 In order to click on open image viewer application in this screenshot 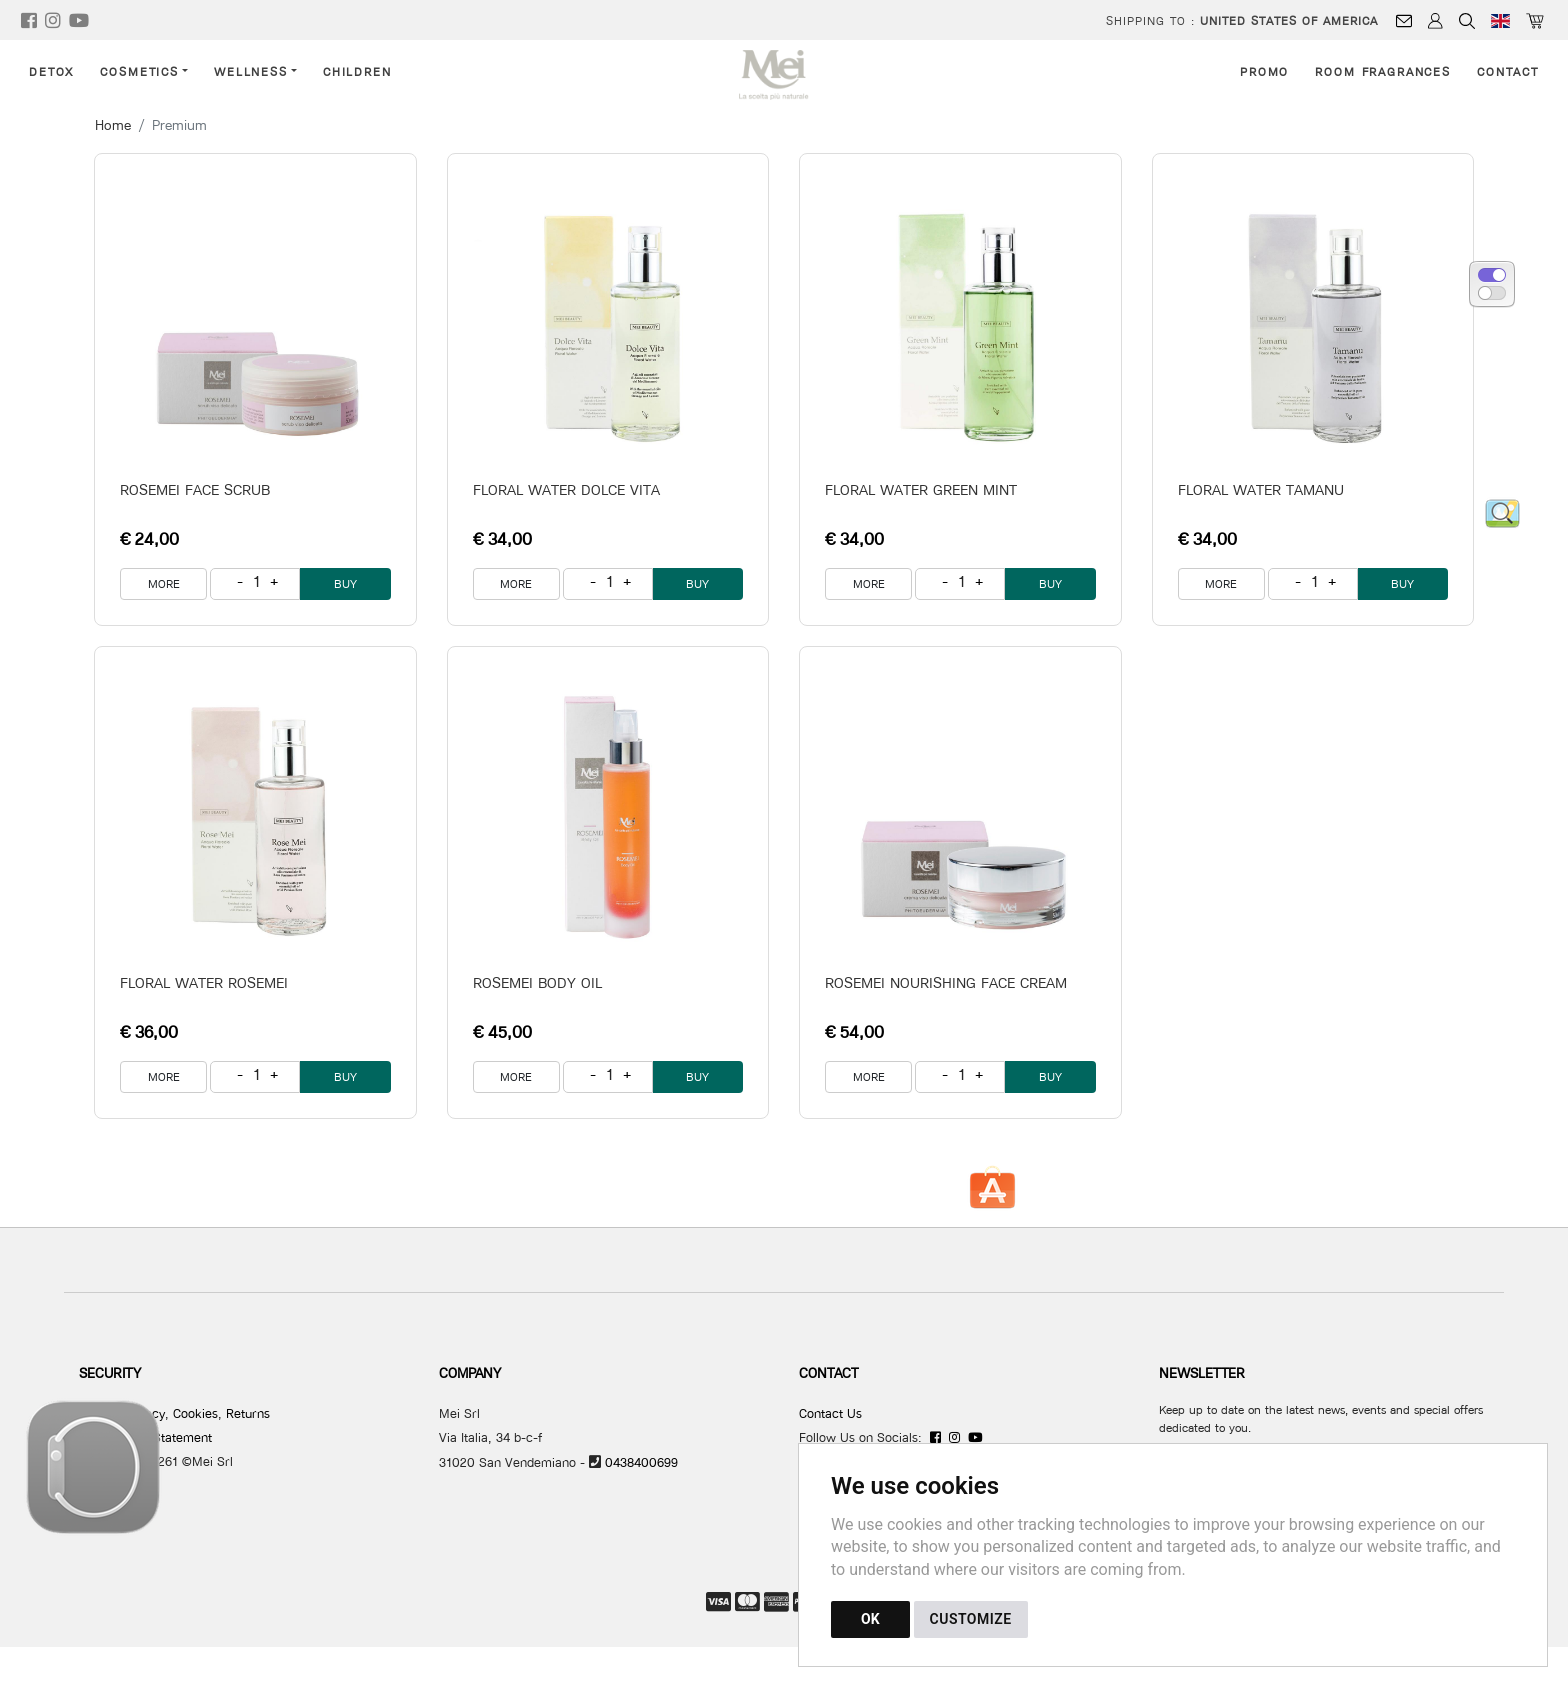, I will do `click(1502, 513)`.